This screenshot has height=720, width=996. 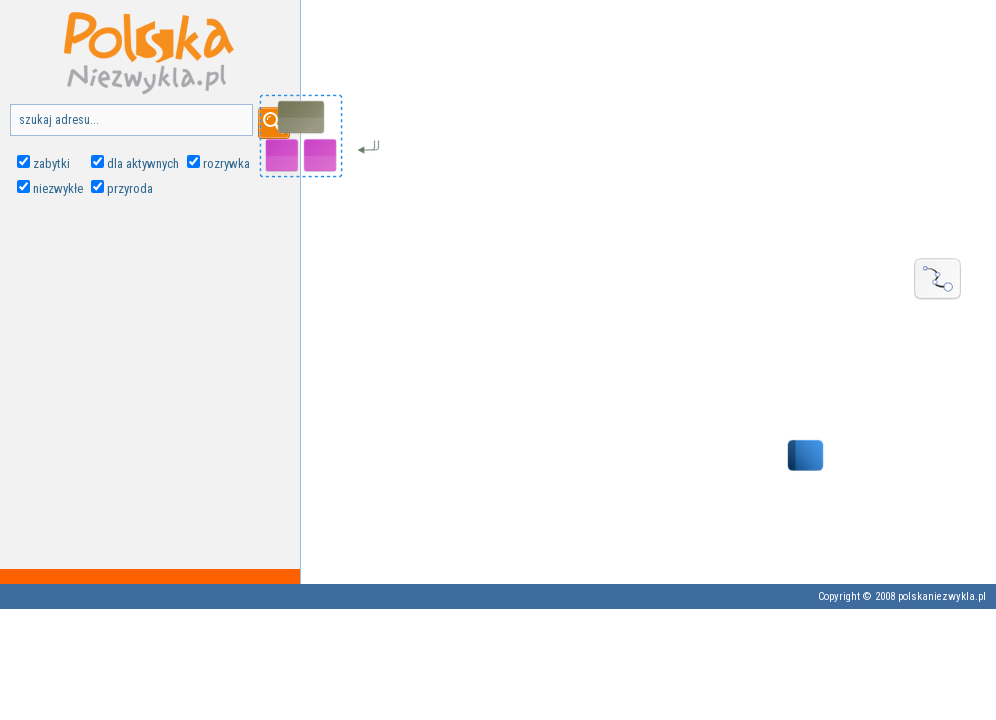 What do you see at coordinates (805, 454) in the screenshot?
I see `access the desktop folder` at bounding box center [805, 454].